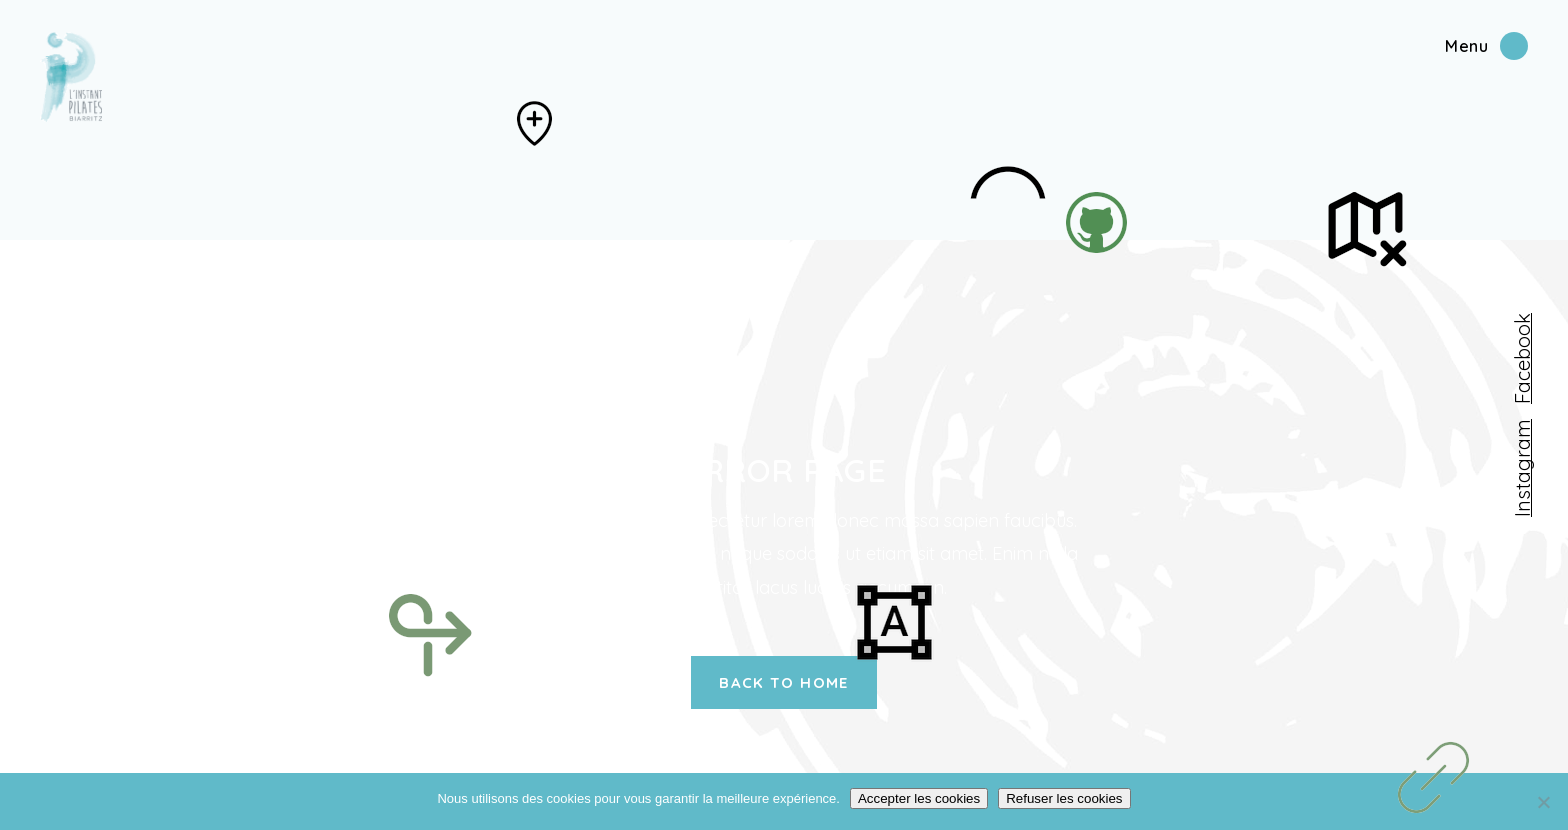 The width and height of the screenshot is (1568, 830). I want to click on add a new location pin, so click(534, 123).